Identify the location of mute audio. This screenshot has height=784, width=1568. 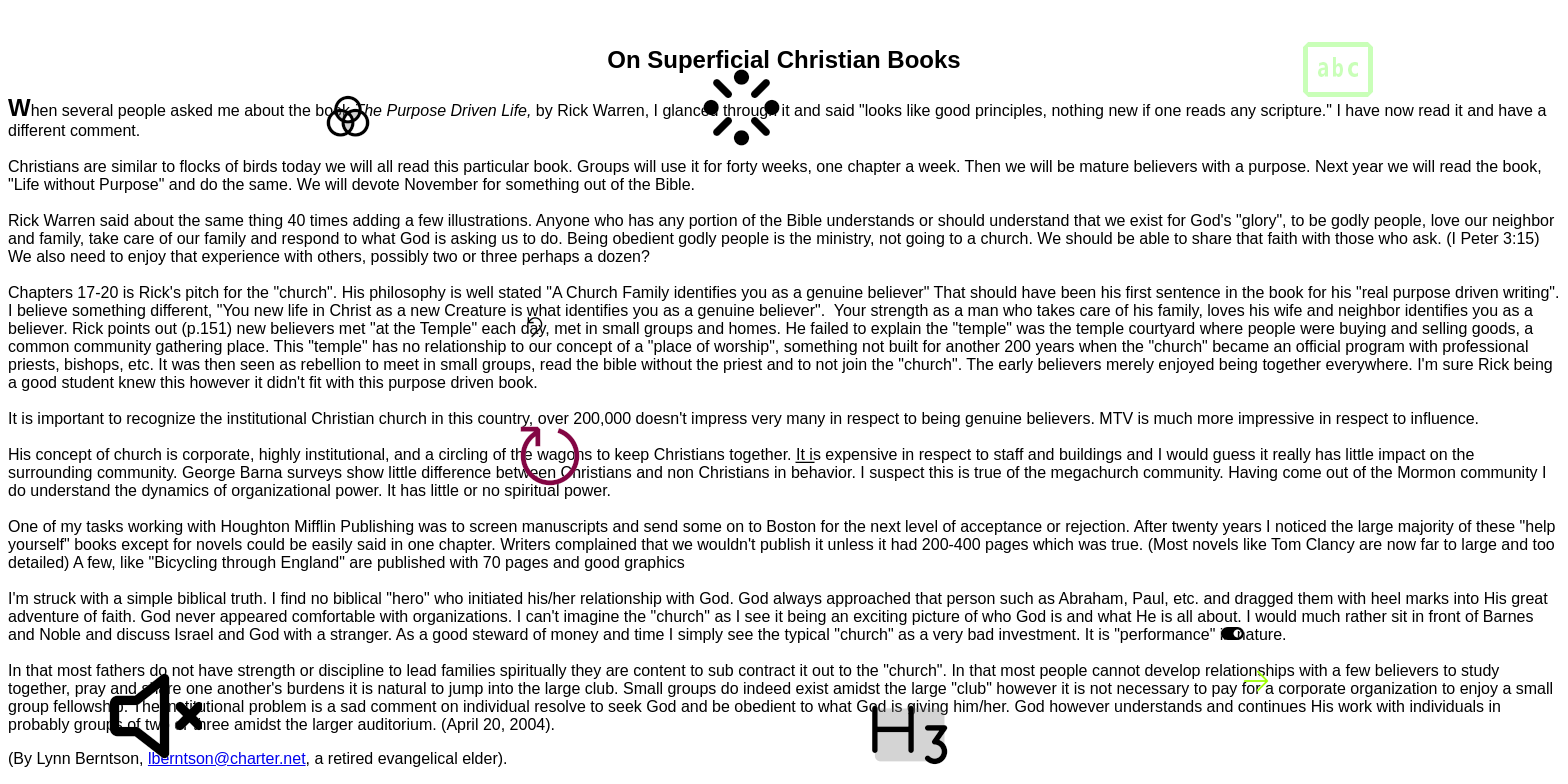
(152, 716).